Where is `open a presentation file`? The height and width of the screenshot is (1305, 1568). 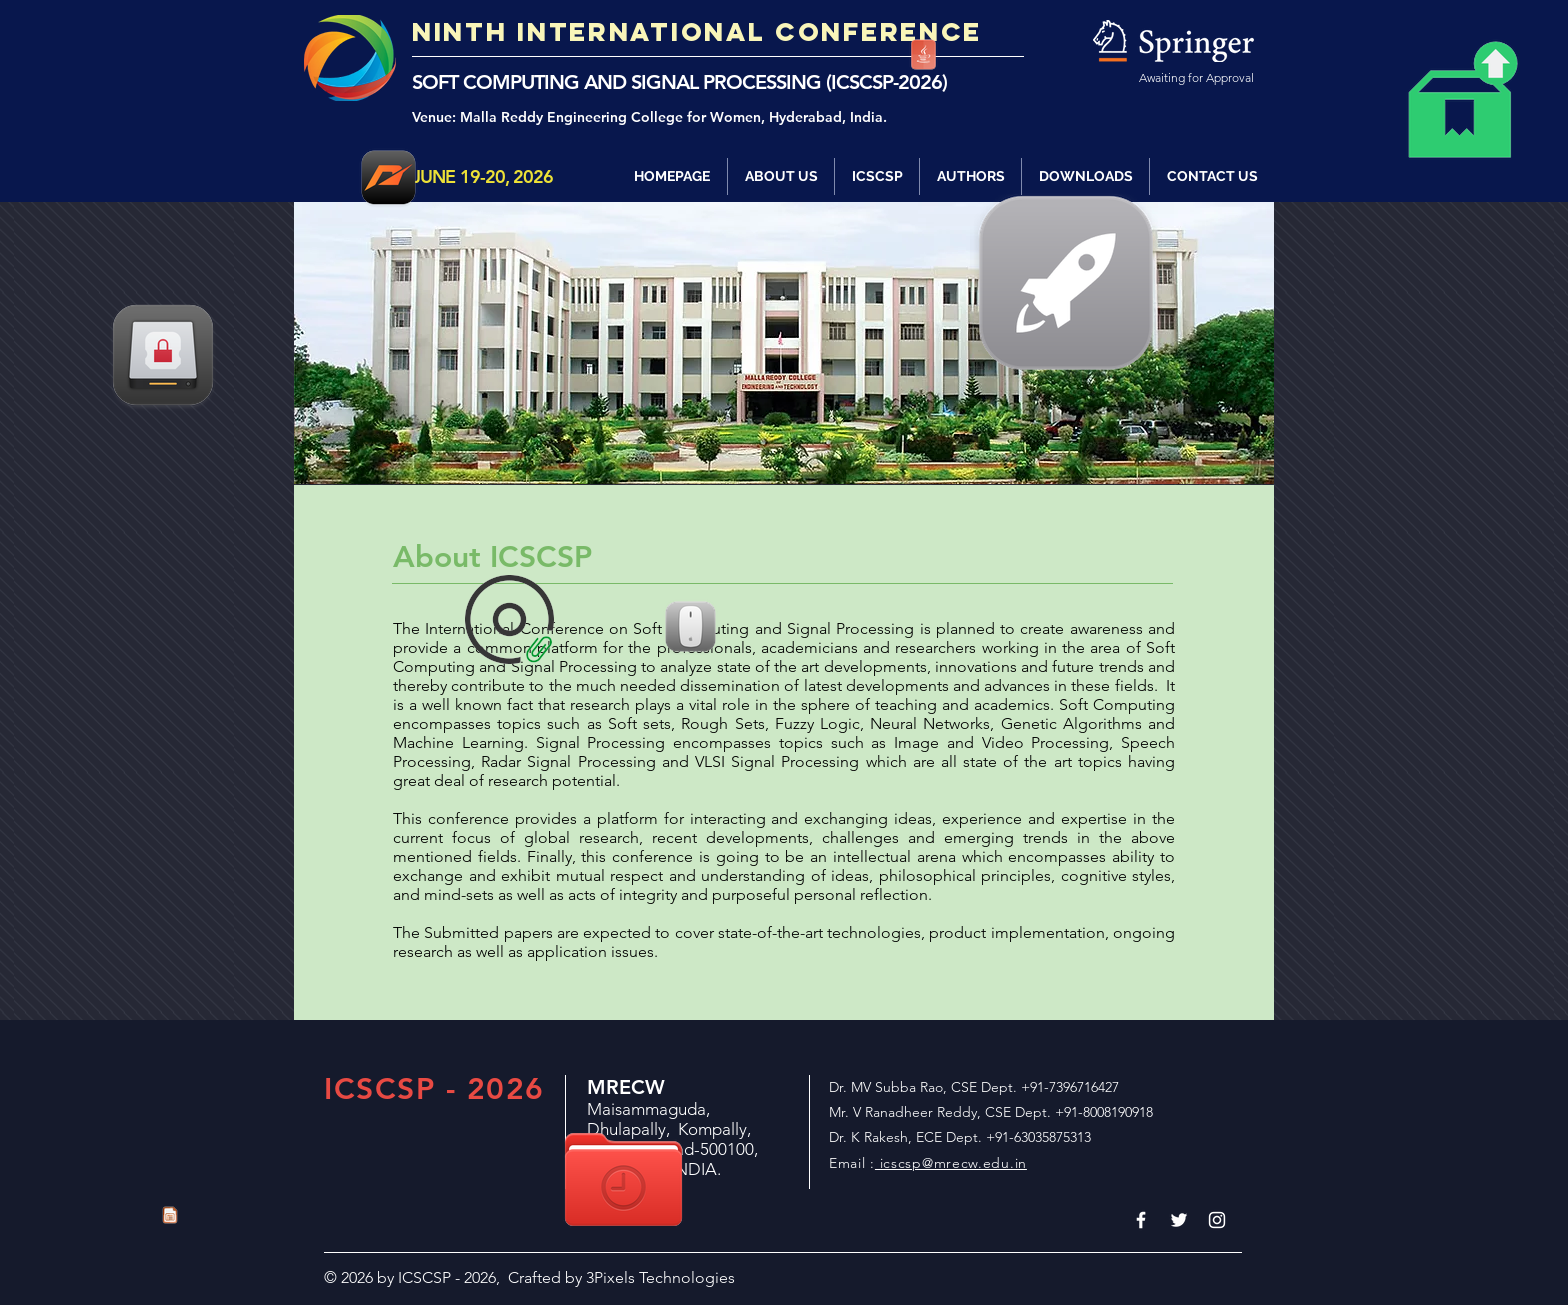 open a presentation file is located at coordinates (170, 1215).